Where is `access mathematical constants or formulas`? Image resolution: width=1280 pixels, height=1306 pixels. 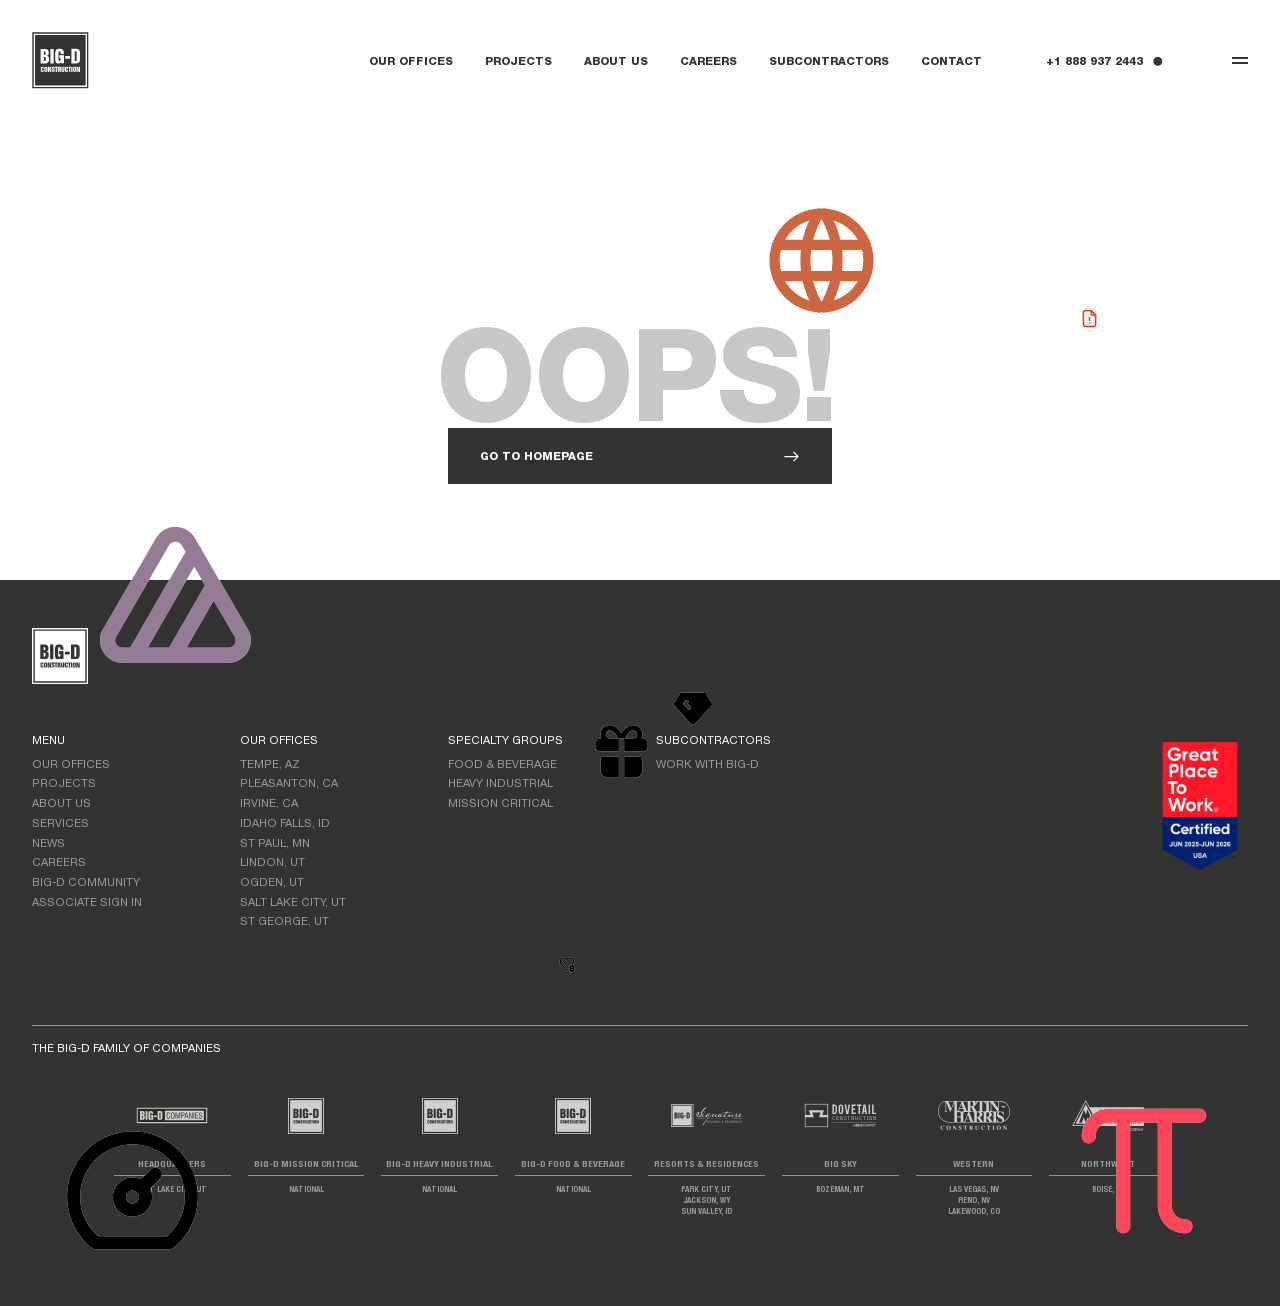 access mathematical constants or formulas is located at coordinates (1144, 1171).